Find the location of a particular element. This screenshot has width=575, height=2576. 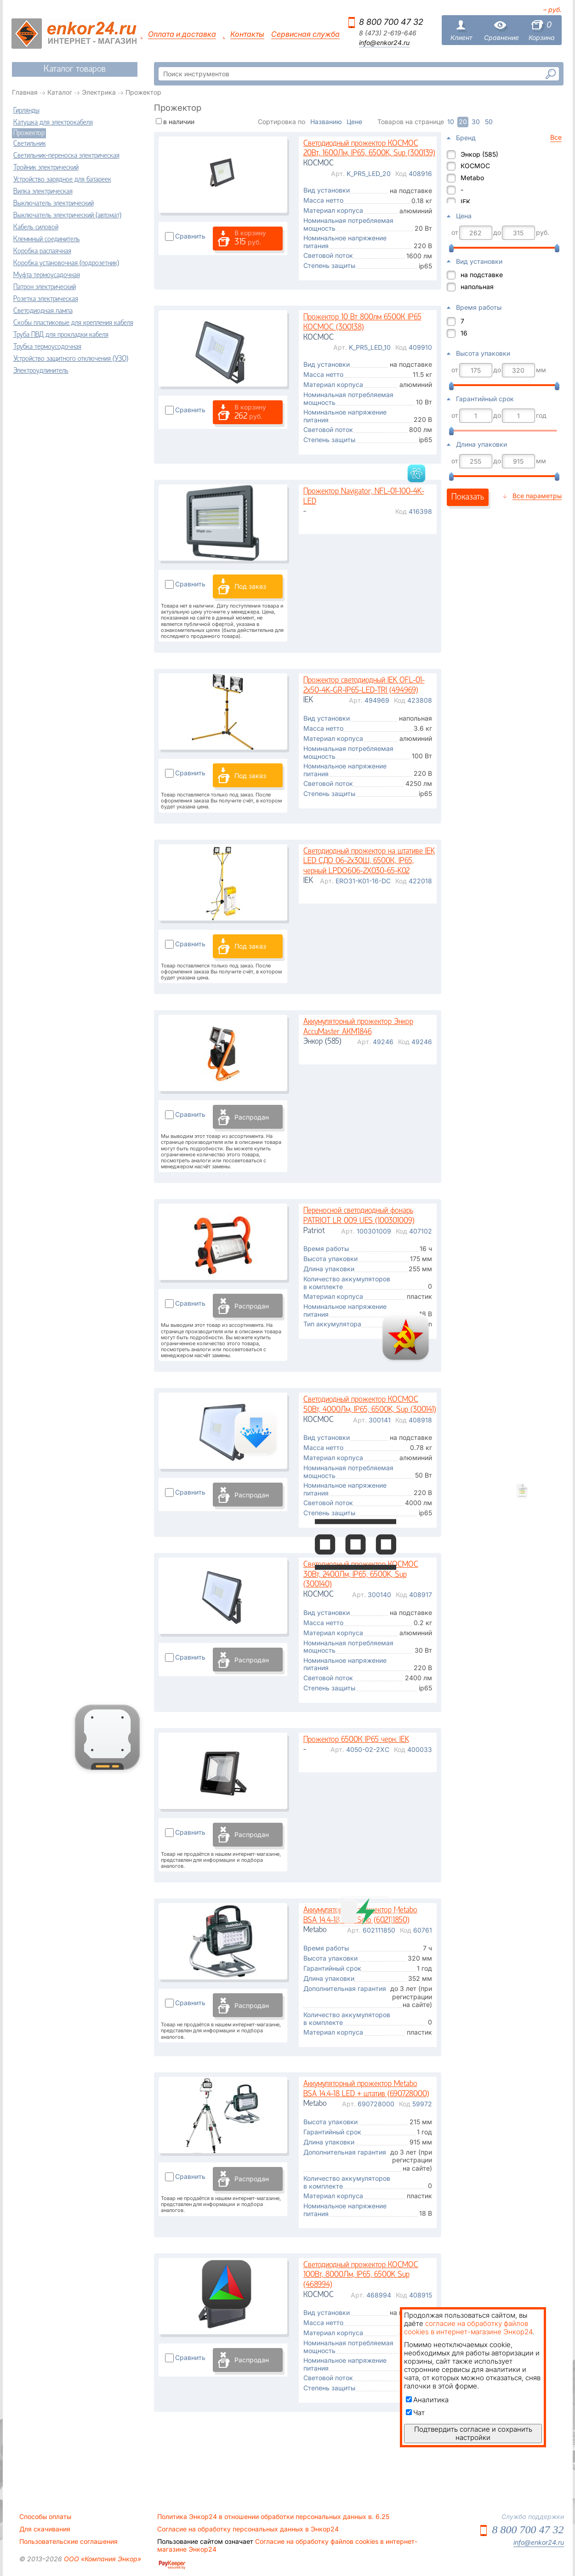

battery at 30% and currently charging is located at coordinates (368, 1911).